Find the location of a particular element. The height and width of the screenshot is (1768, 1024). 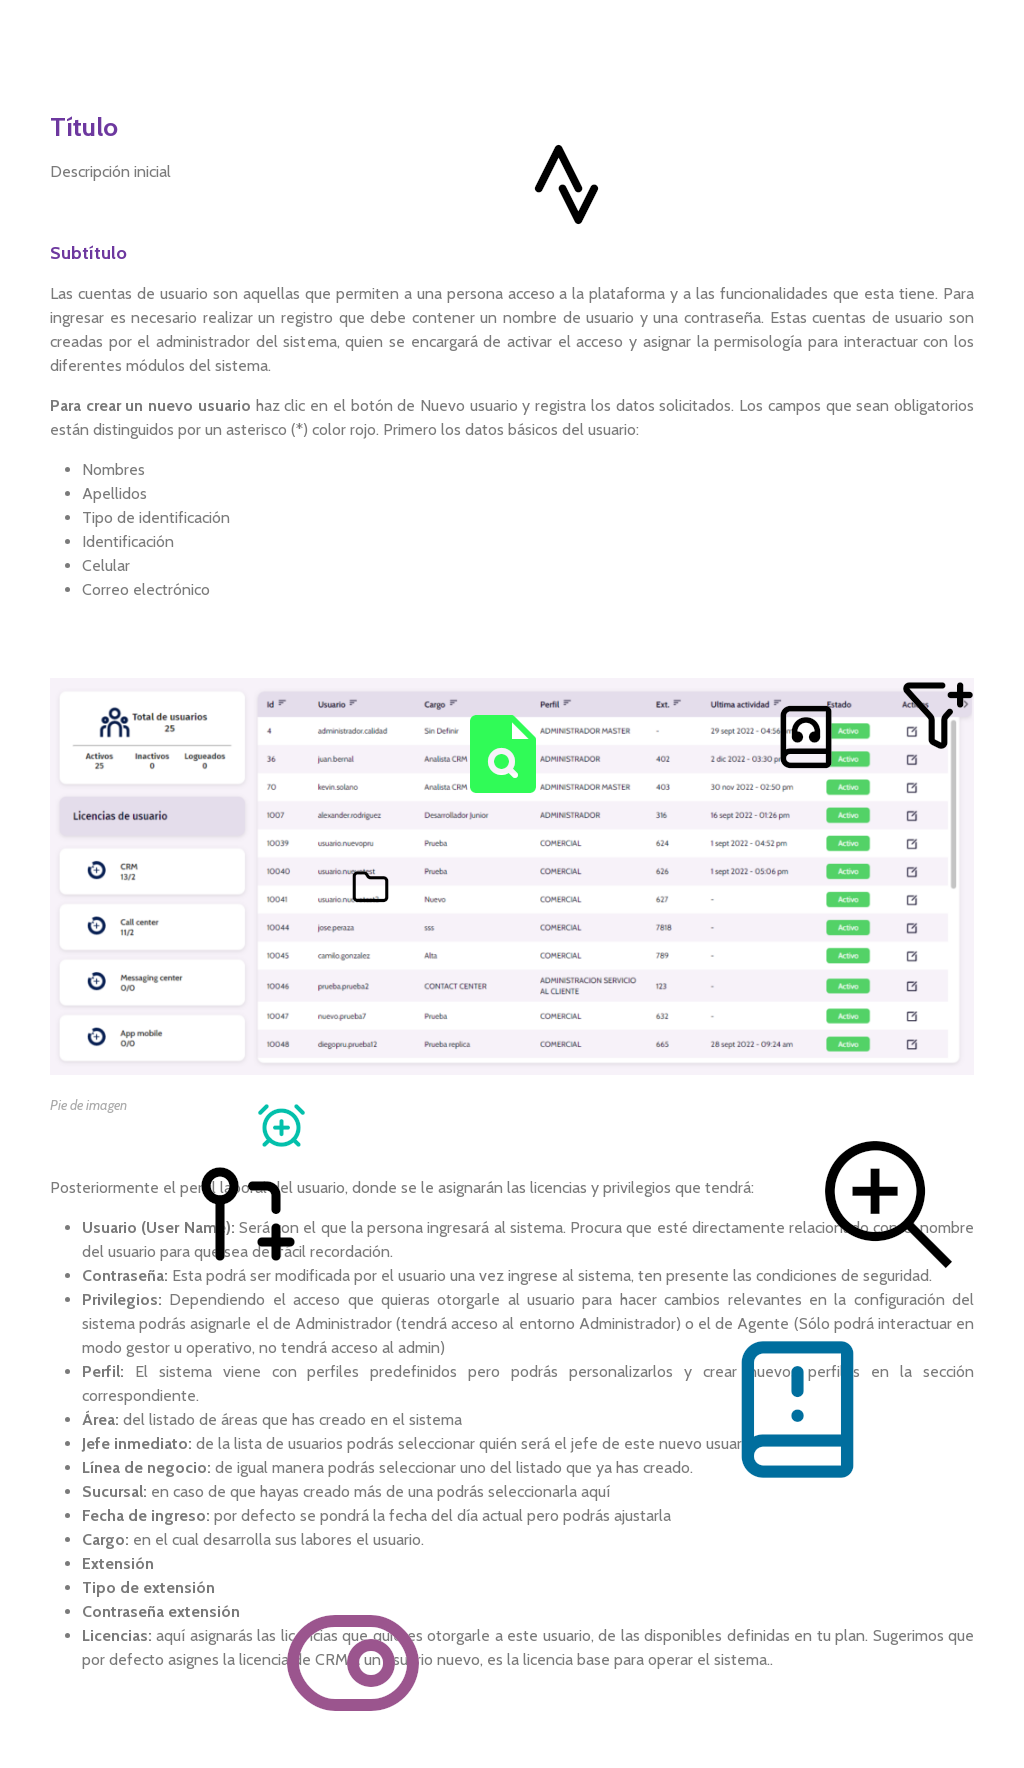

toggle switch in the on/enabled position is located at coordinates (353, 1663).